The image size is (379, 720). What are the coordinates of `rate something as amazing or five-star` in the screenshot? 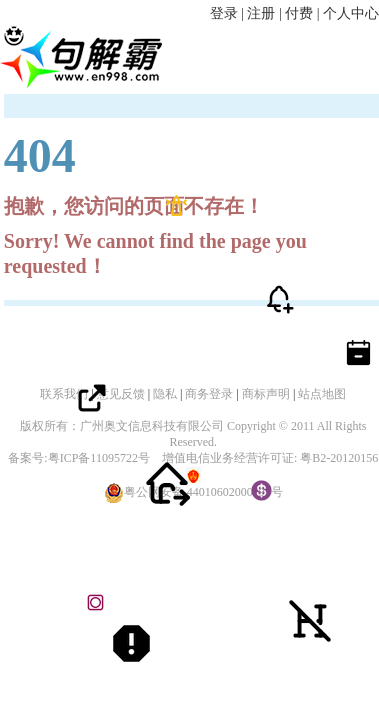 It's located at (14, 36).